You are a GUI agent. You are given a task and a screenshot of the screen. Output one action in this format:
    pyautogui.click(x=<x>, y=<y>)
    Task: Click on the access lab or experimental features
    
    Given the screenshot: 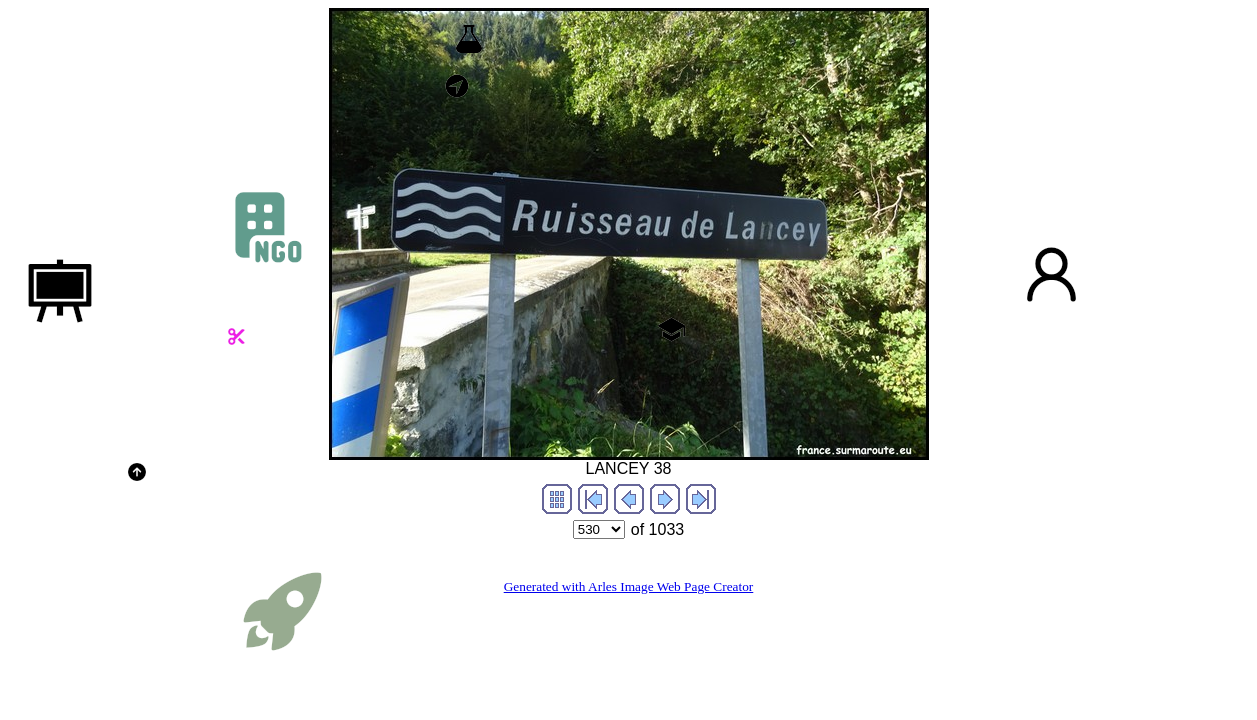 What is the action you would take?
    pyautogui.click(x=469, y=39)
    